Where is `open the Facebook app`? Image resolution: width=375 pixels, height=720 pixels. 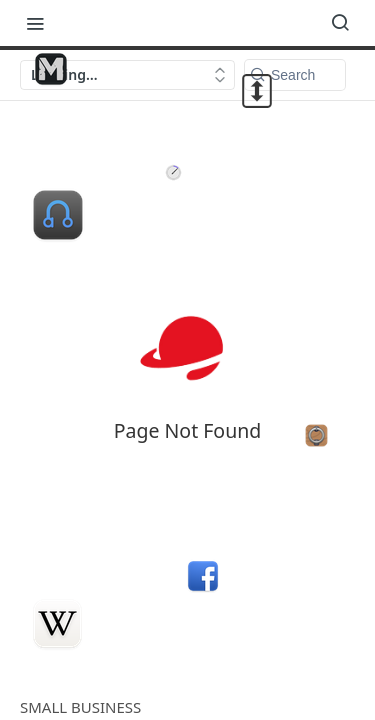 open the Facebook app is located at coordinates (203, 576).